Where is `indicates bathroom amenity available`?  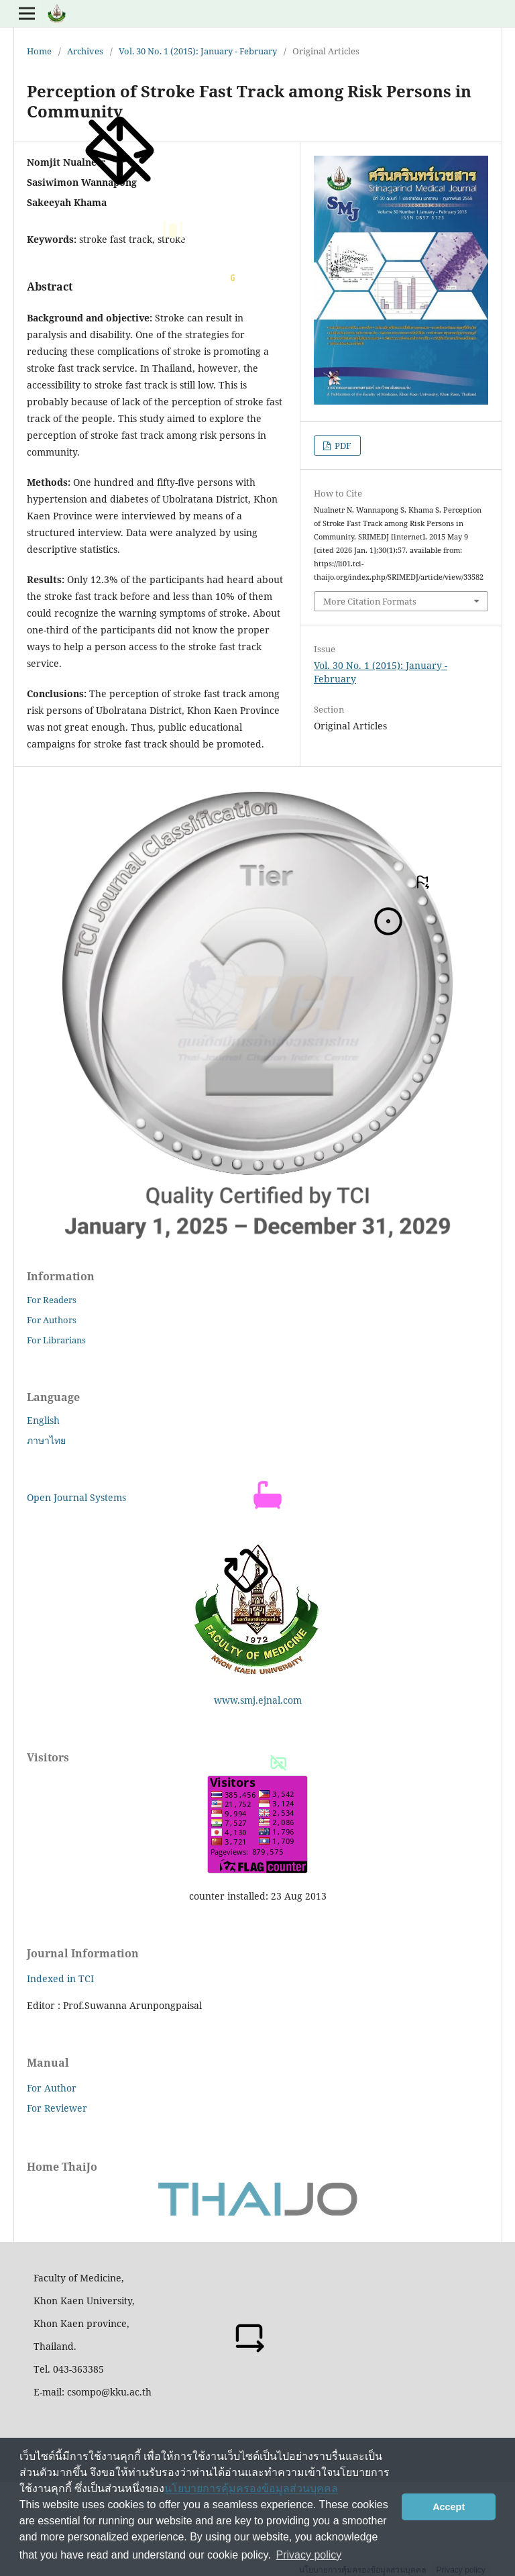
indicates bathroom amenity available is located at coordinates (268, 1495).